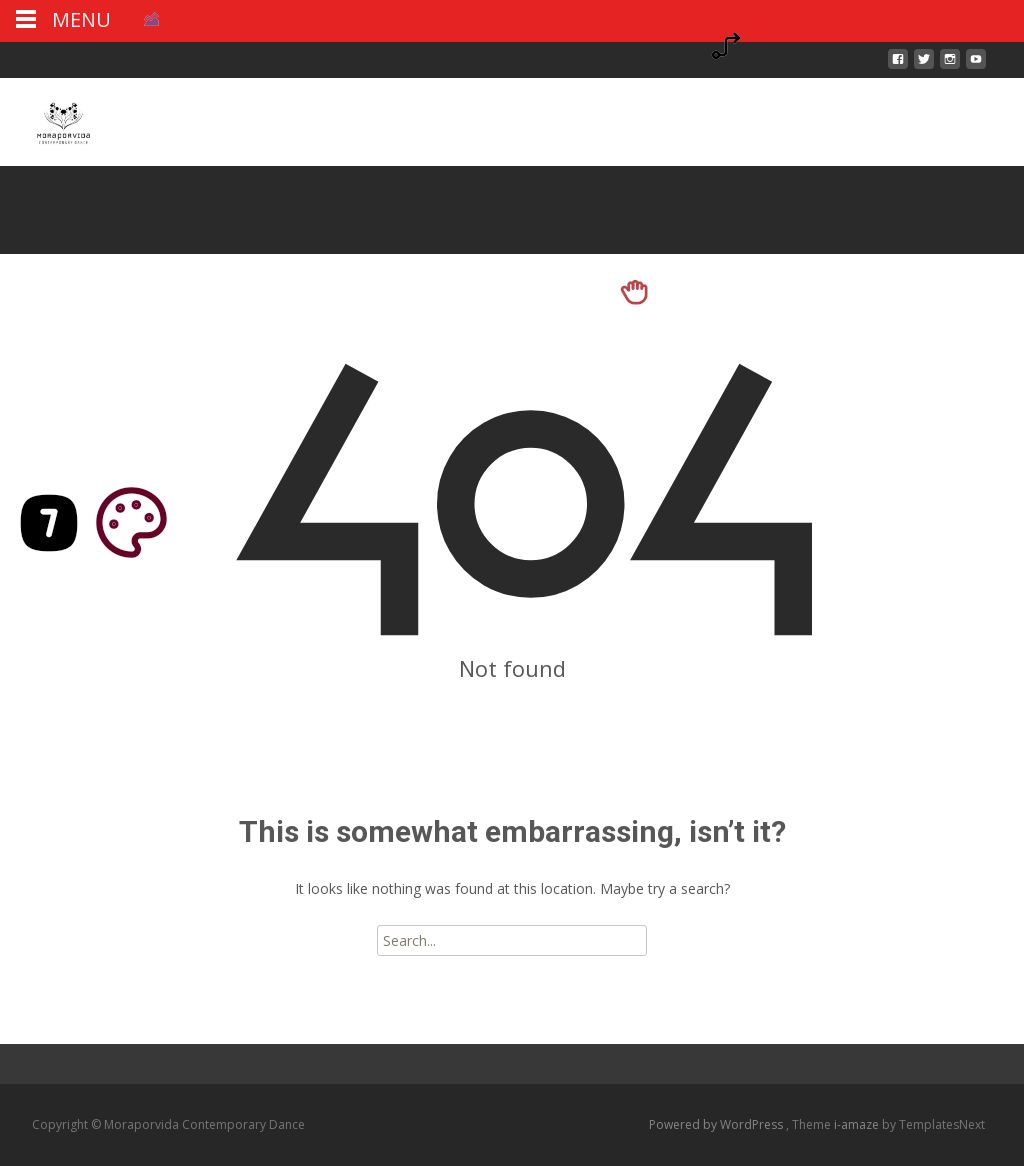  Describe the element at coordinates (131, 522) in the screenshot. I see `access color or theme settings` at that location.